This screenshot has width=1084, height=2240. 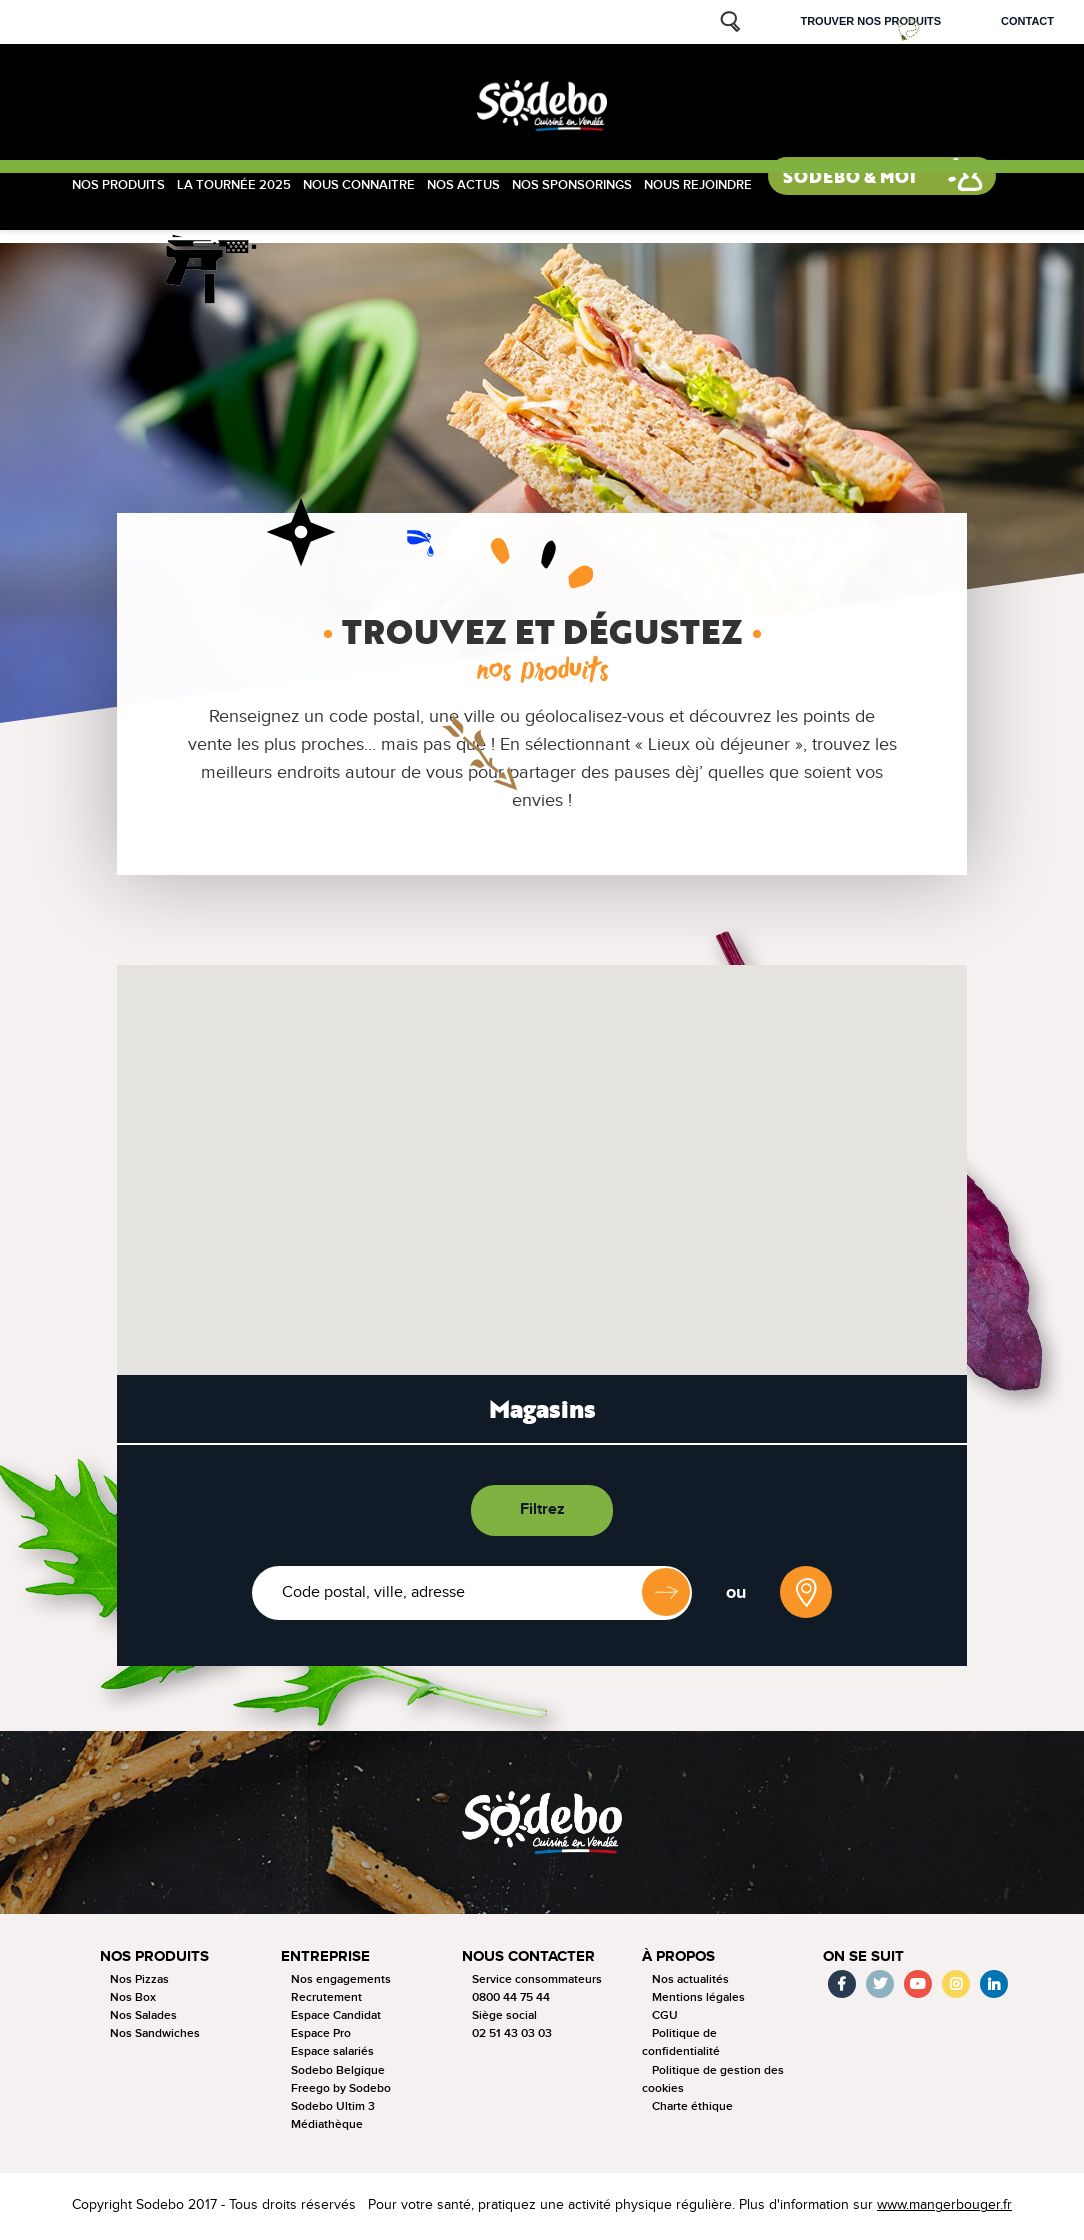 What do you see at coordinates (908, 29) in the screenshot?
I see `access prayer or meditation features` at bounding box center [908, 29].